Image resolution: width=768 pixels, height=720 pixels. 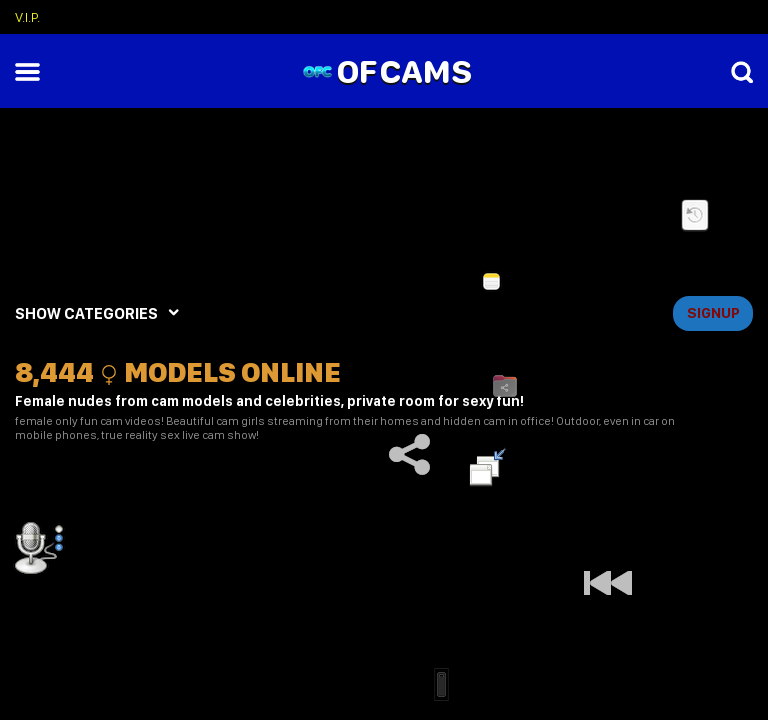 What do you see at coordinates (441, 684) in the screenshot?
I see `view connected iPod Shuffle in sidebar` at bounding box center [441, 684].